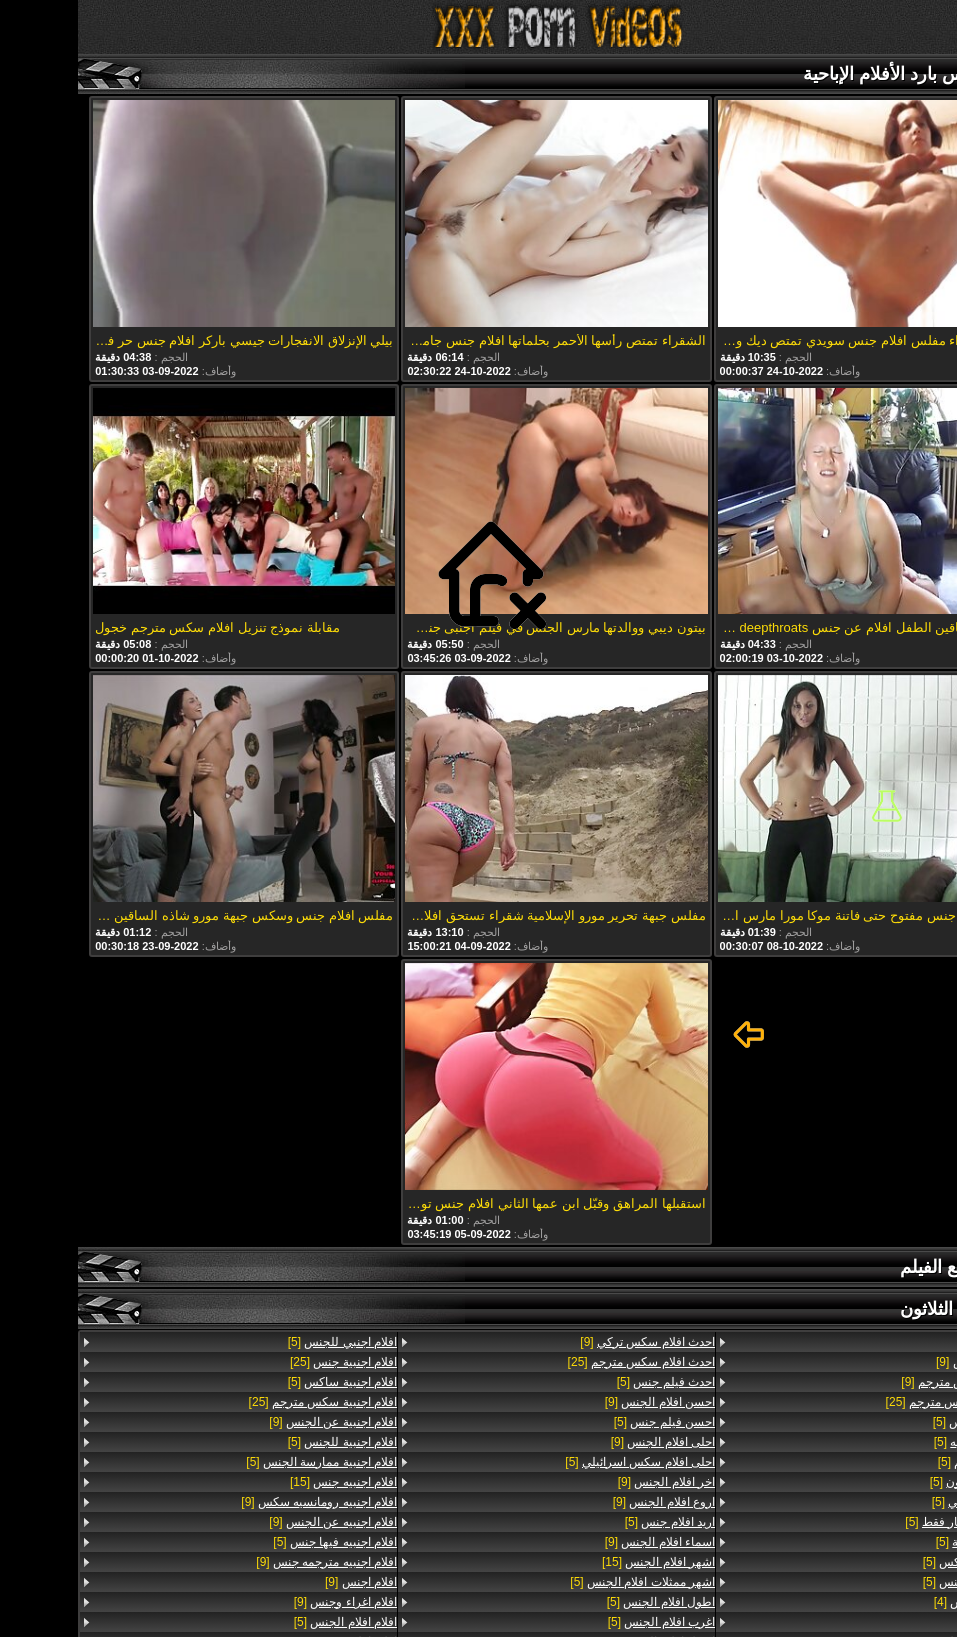 This screenshot has width=957, height=1637. I want to click on go back to the previous screen, so click(748, 1034).